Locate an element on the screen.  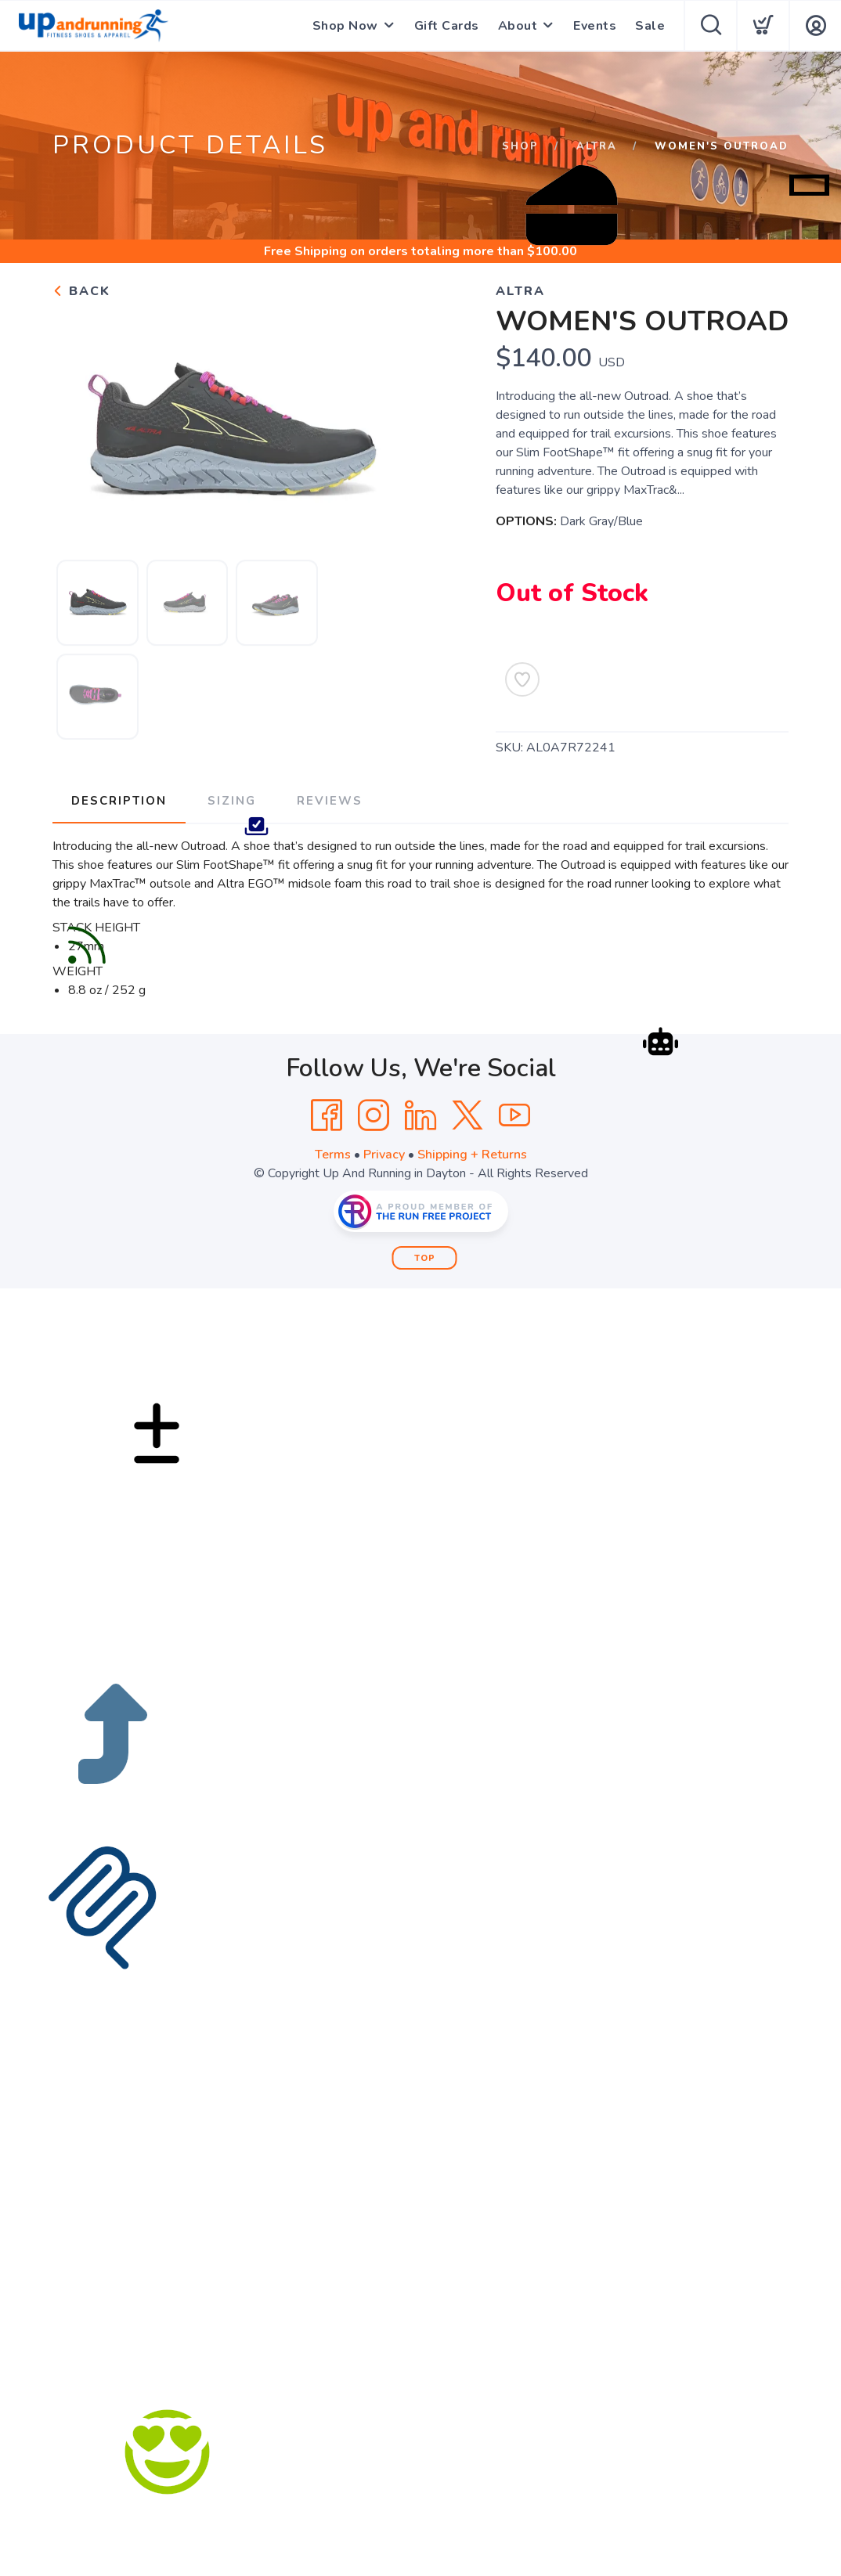
react with love or adoration is located at coordinates (167, 2452).